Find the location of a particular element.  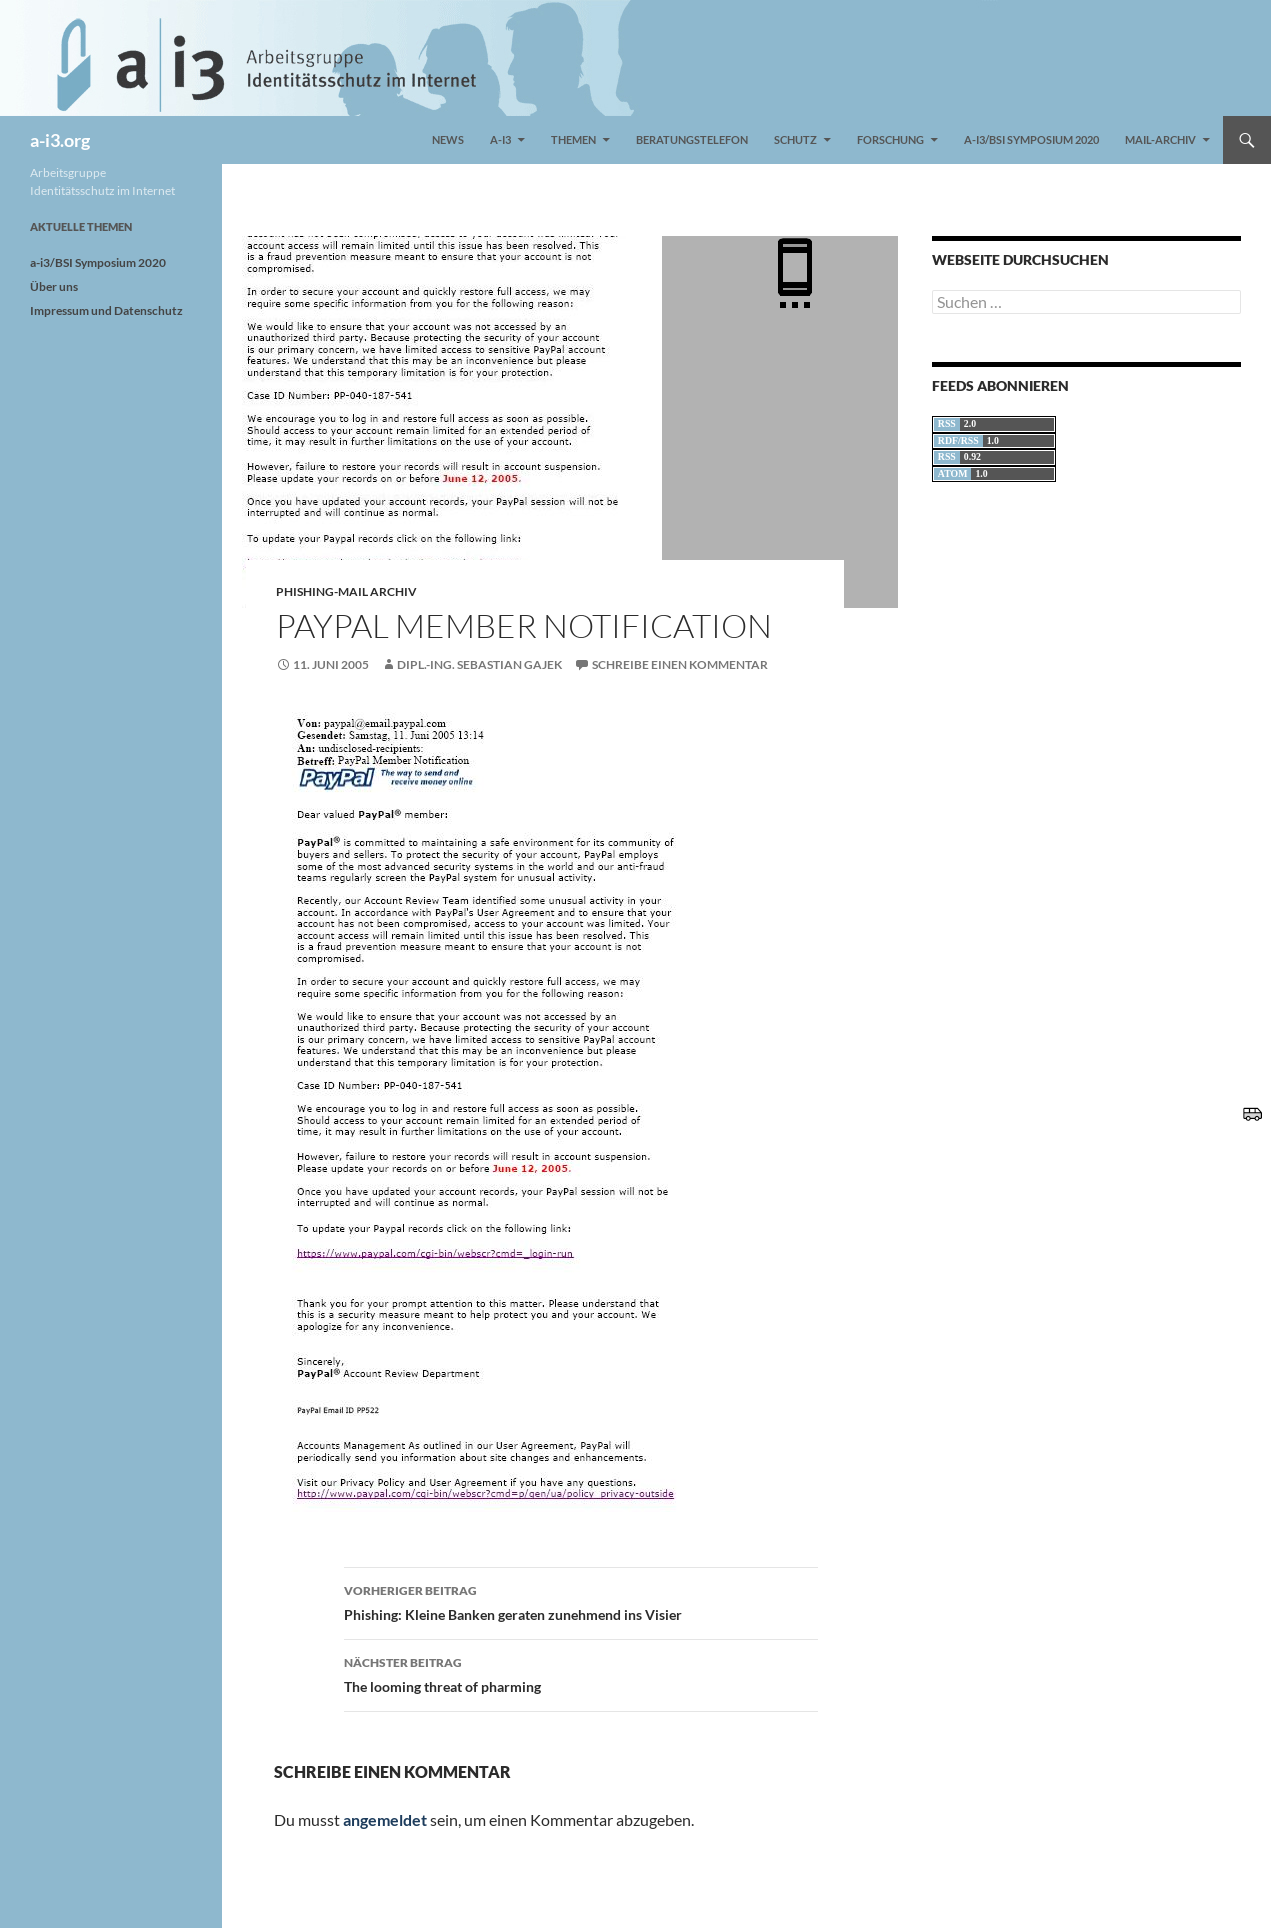

access mobile device settings is located at coordinates (795, 273).